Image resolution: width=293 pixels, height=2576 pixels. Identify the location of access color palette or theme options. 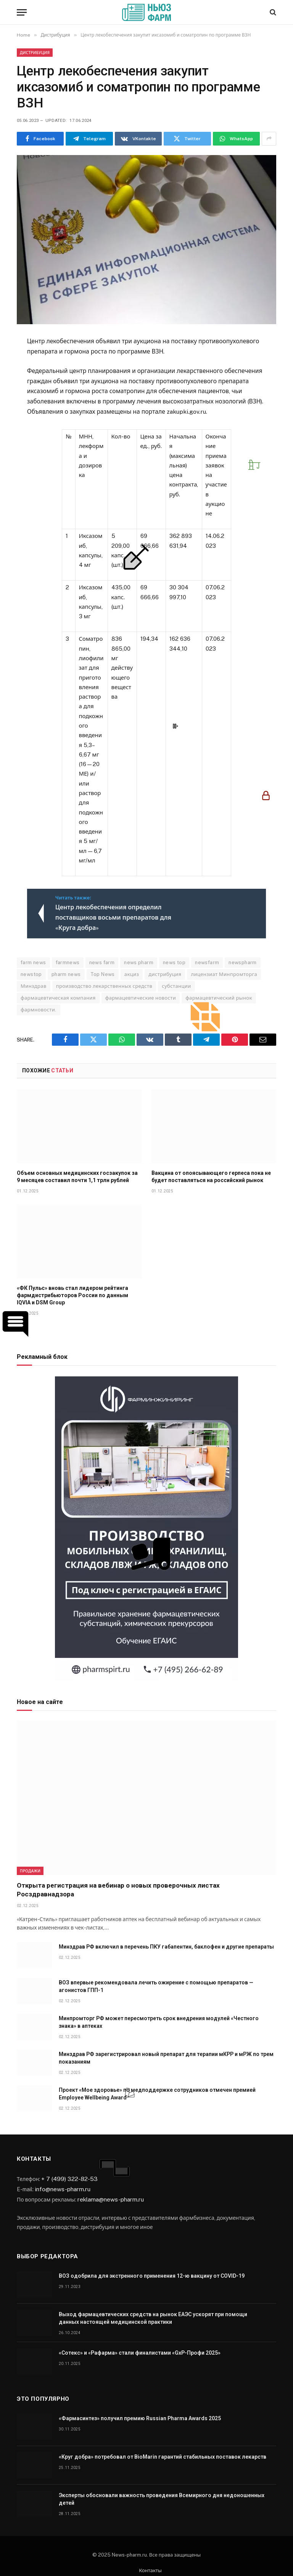
(129, 2093).